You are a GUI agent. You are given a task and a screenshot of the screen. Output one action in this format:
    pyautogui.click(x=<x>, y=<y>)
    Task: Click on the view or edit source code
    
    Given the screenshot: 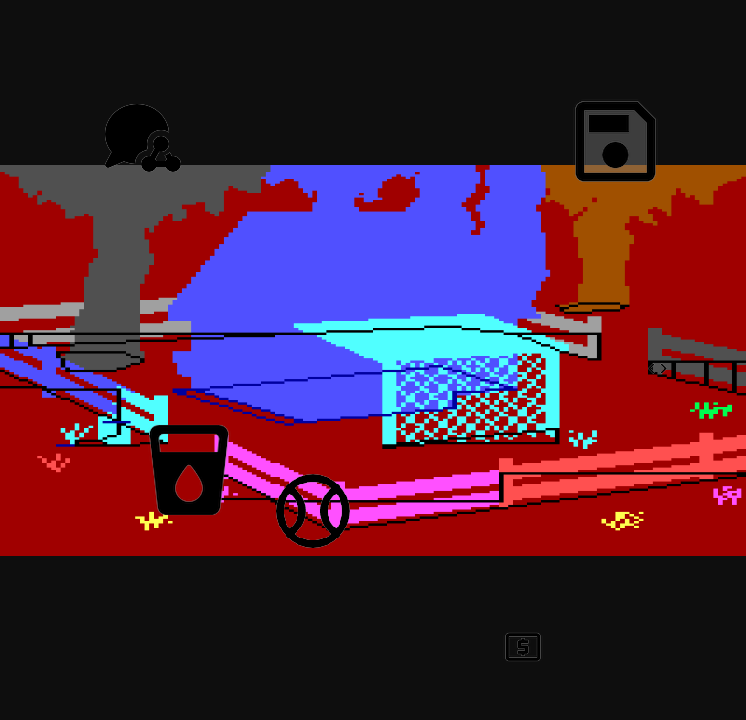 What is the action you would take?
    pyautogui.click(x=657, y=368)
    